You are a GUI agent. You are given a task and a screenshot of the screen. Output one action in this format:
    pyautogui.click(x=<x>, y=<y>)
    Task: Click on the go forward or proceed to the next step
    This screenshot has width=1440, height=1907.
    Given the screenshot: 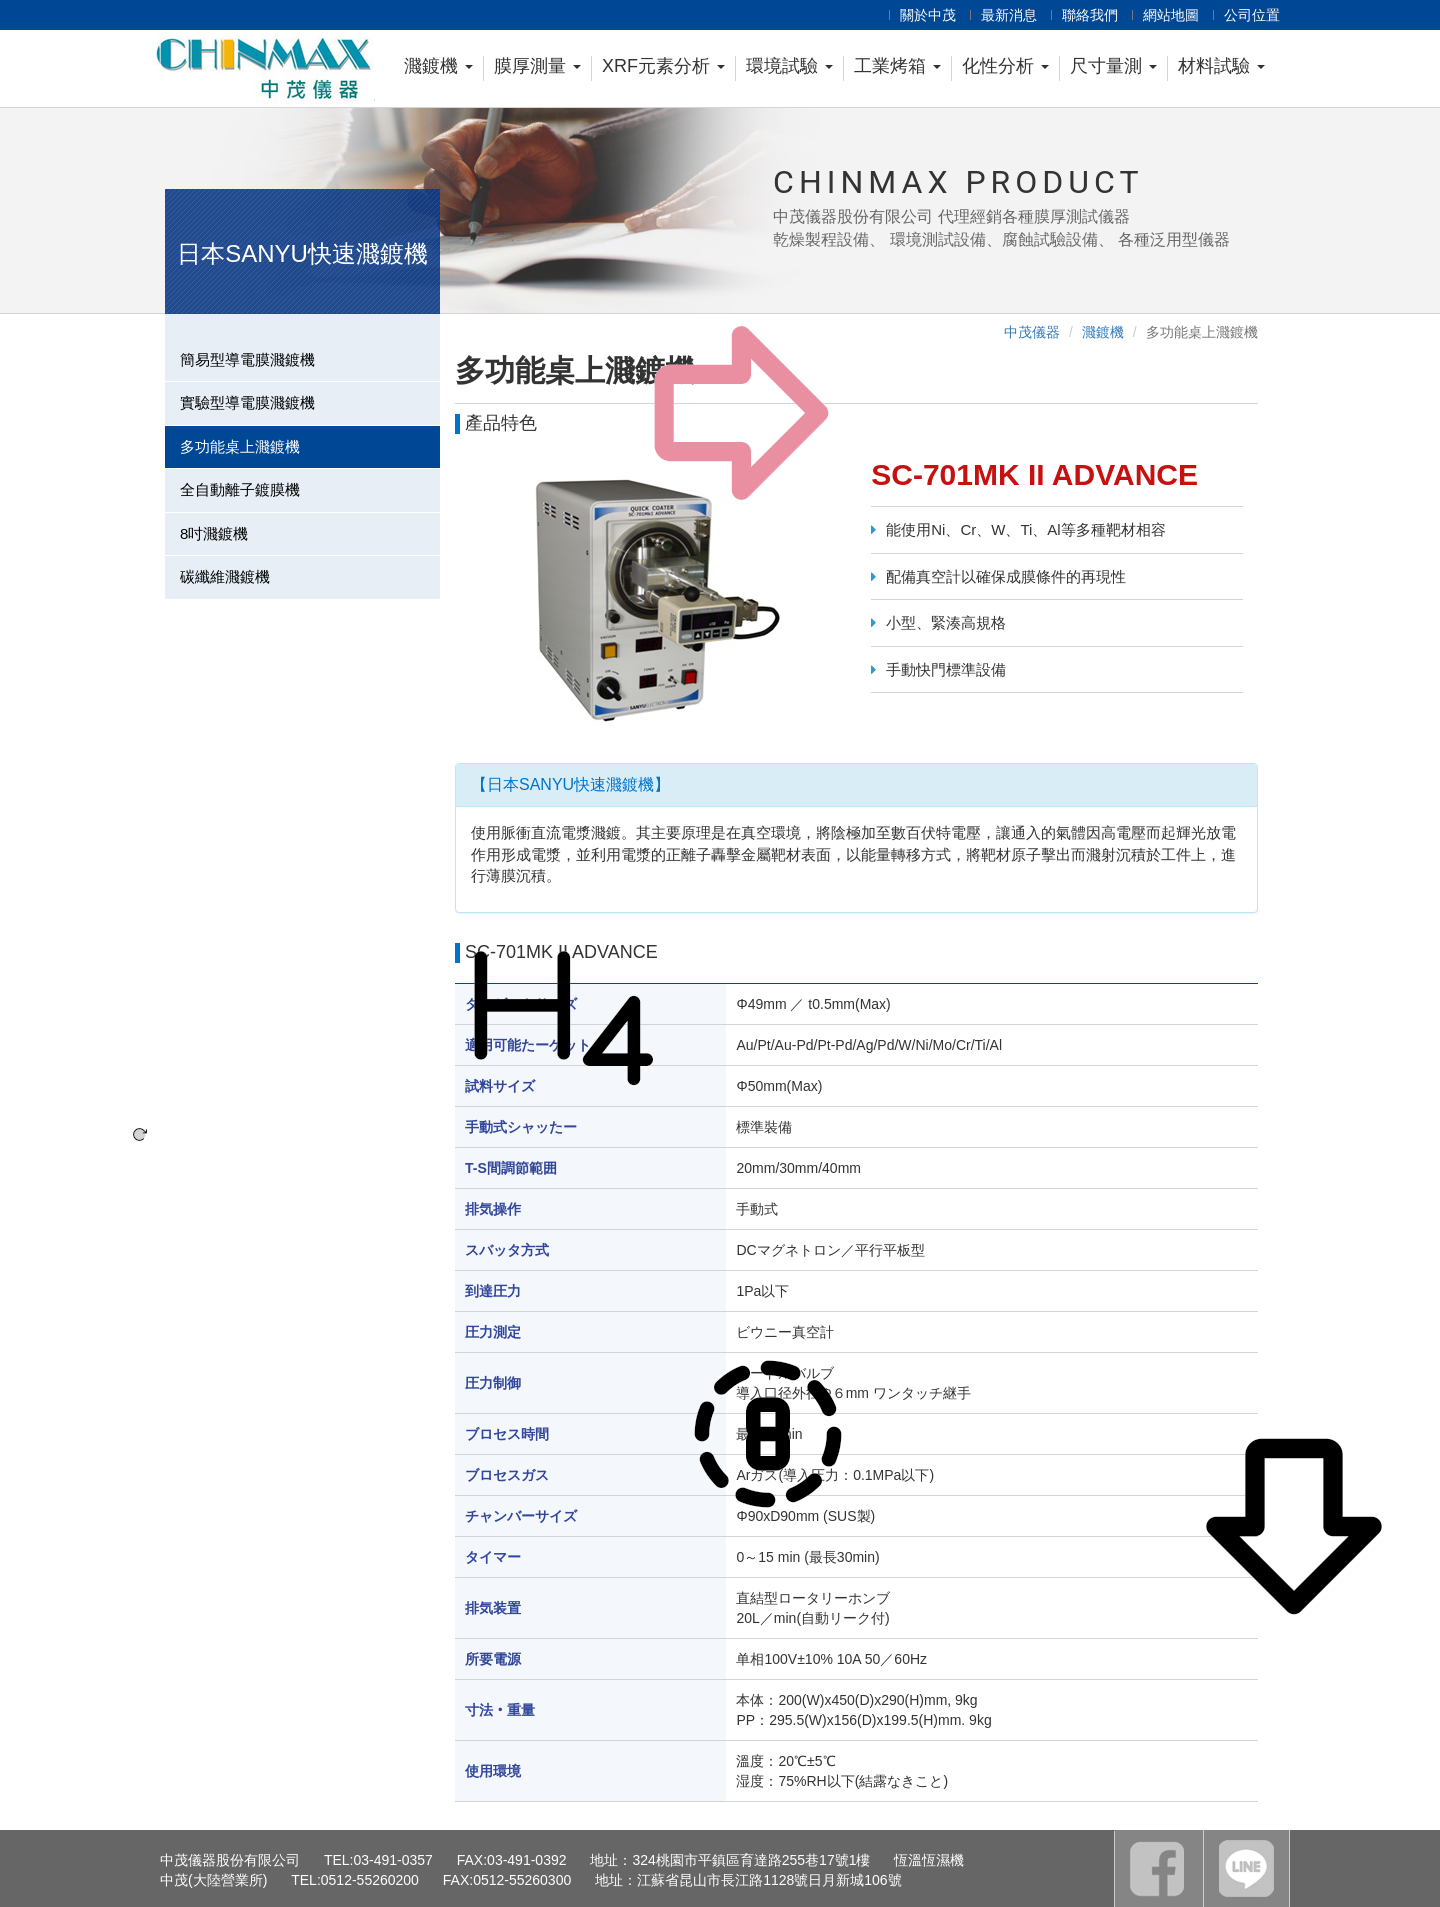 What is the action you would take?
    pyautogui.click(x=735, y=413)
    